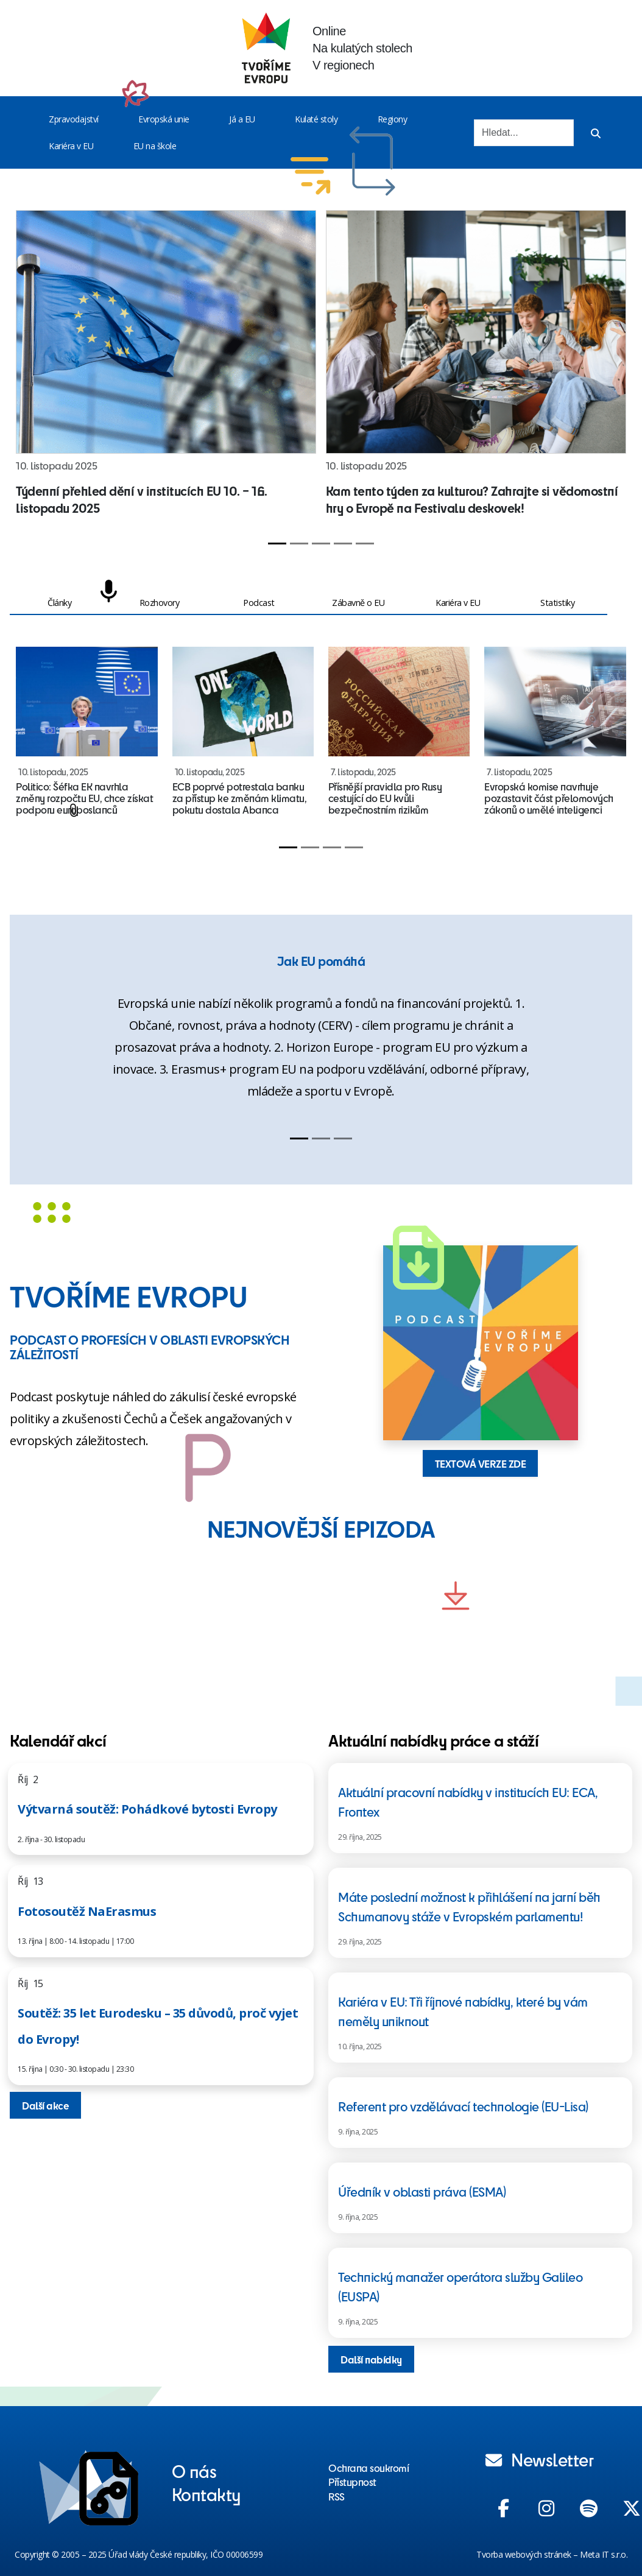 This screenshot has width=642, height=2576. Describe the element at coordinates (108, 591) in the screenshot. I see `tap to start voice recording` at that location.